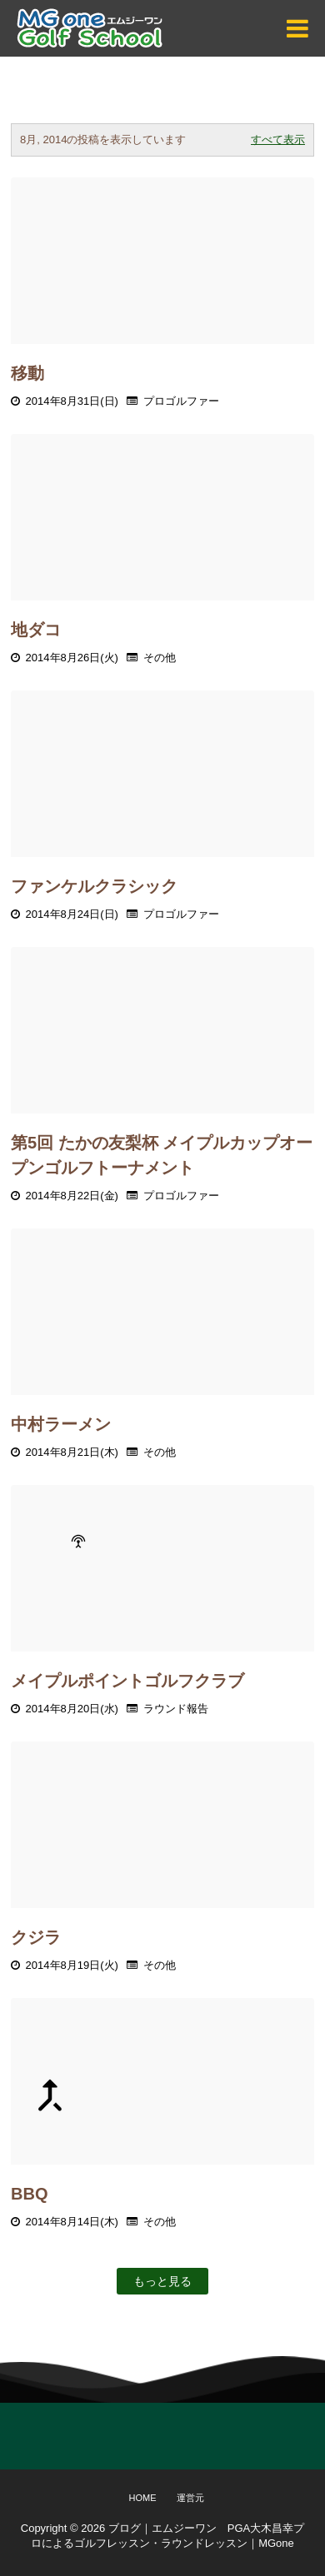 Image resolution: width=325 pixels, height=2576 pixels. Describe the element at coordinates (50, 2095) in the screenshot. I see `merge branches or items together` at that location.